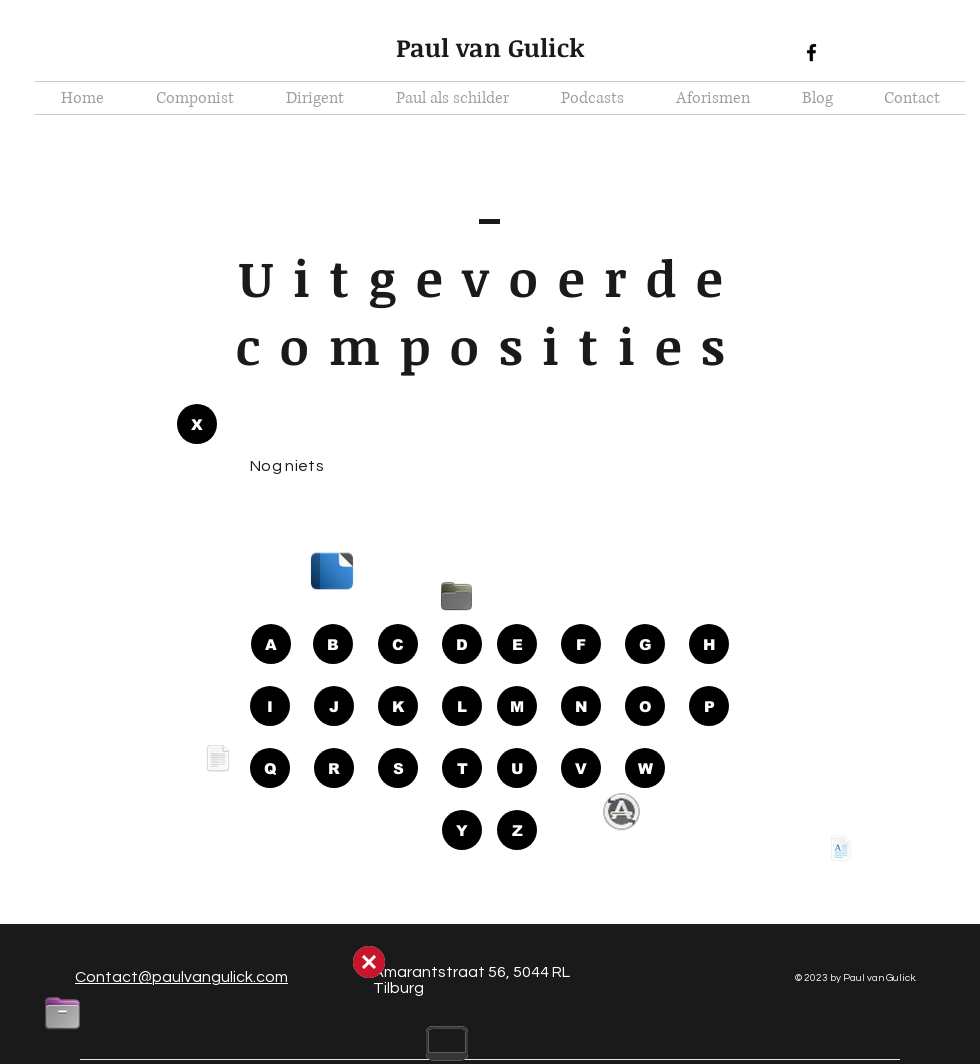 The image size is (980, 1064). I want to click on open the photos or gallery app, so click(447, 1042).